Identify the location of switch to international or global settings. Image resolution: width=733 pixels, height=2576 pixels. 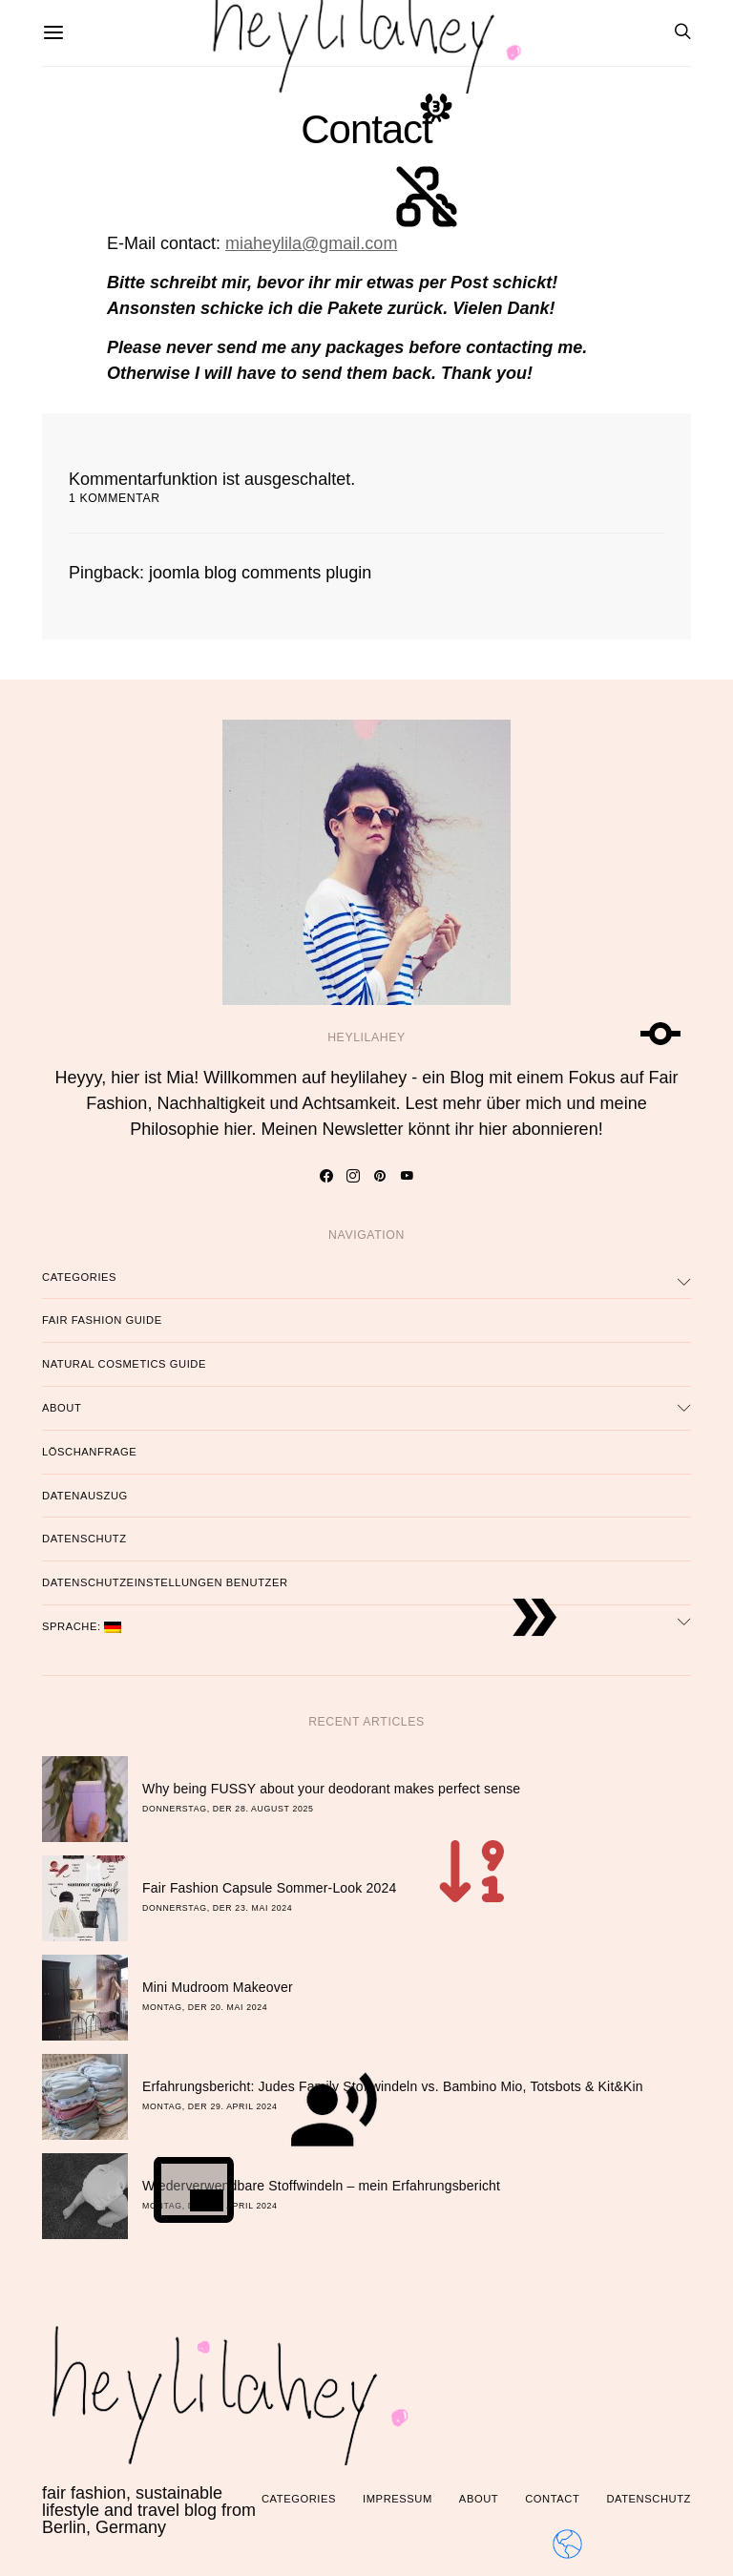
(567, 2544).